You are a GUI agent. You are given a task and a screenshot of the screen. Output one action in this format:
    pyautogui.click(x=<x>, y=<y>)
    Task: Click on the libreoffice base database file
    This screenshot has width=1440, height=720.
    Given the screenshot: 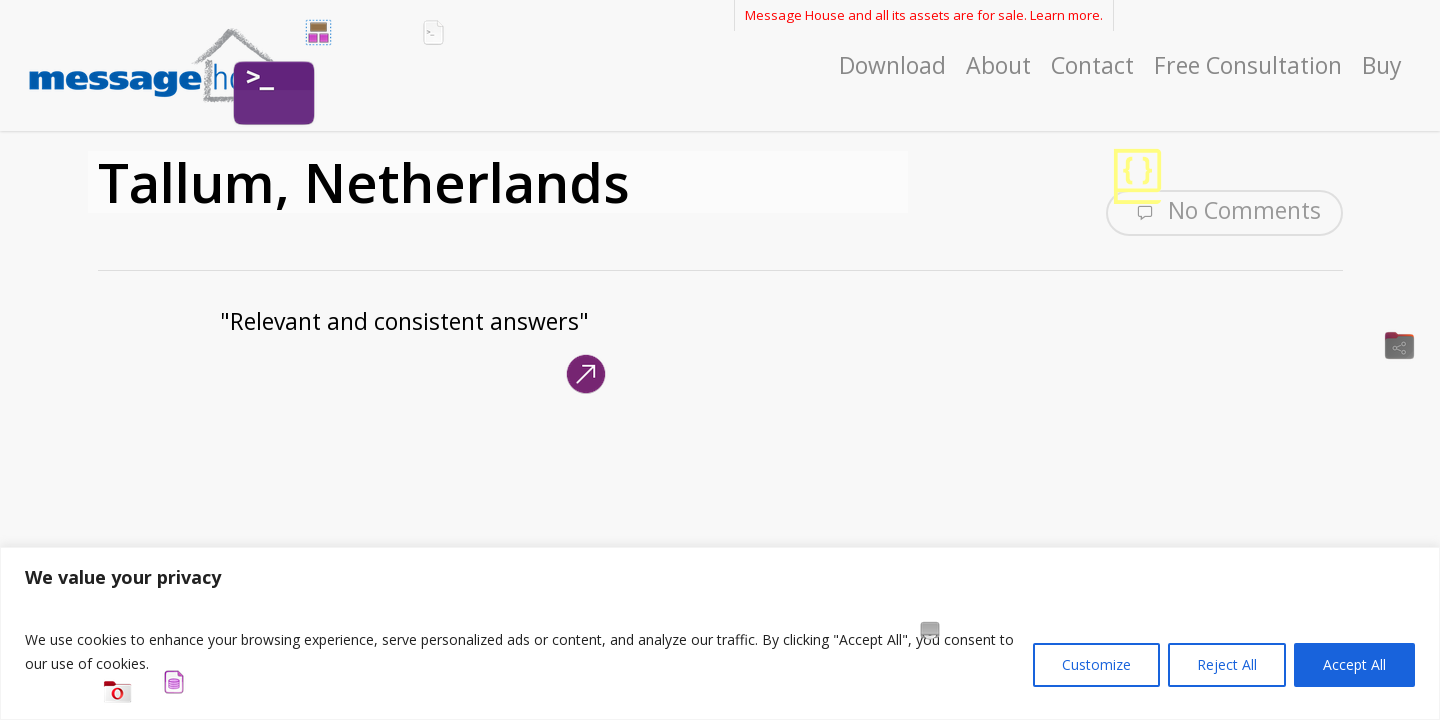 What is the action you would take?
    pyautogui.click(x=174, y=682)
    